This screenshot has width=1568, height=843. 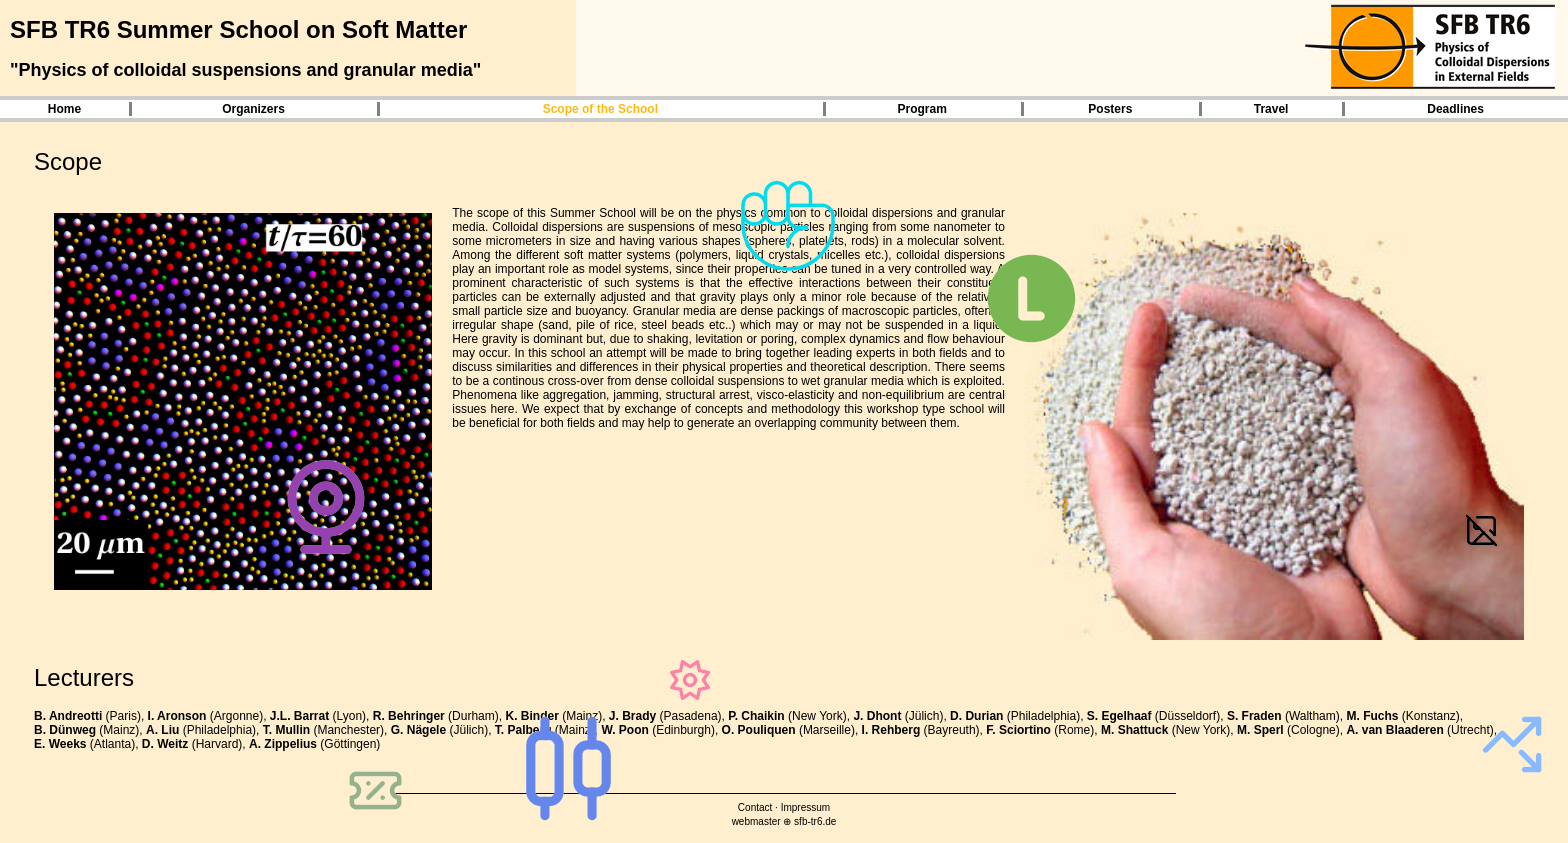 I want to click on toggle light mode or bright theme, so click(x=690, y=680).